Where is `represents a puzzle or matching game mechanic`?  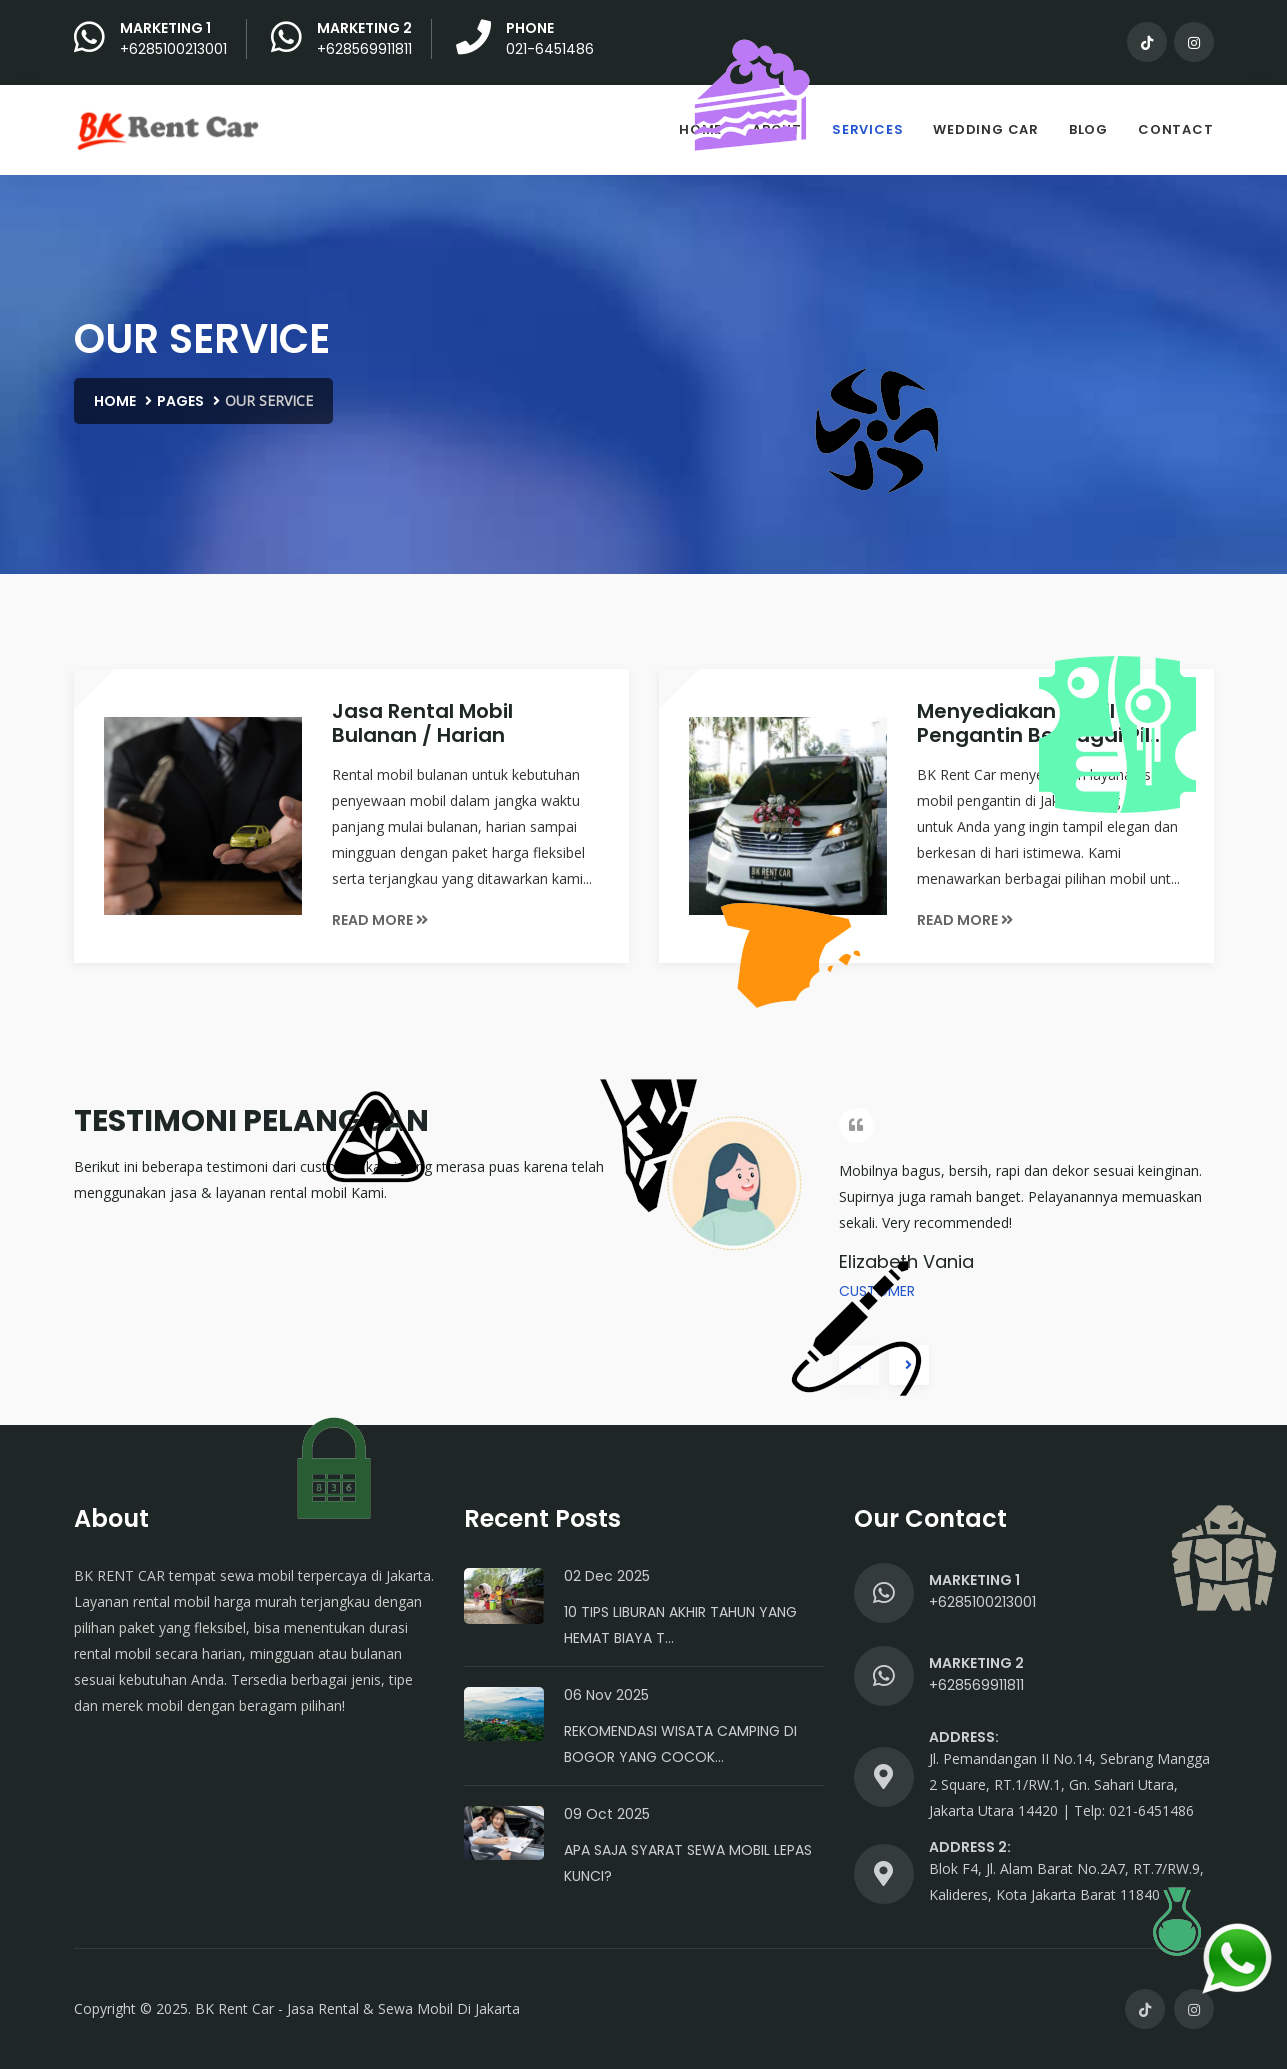 represents a puzzle or matching game mechanic is located at coordinates (1117, 734).